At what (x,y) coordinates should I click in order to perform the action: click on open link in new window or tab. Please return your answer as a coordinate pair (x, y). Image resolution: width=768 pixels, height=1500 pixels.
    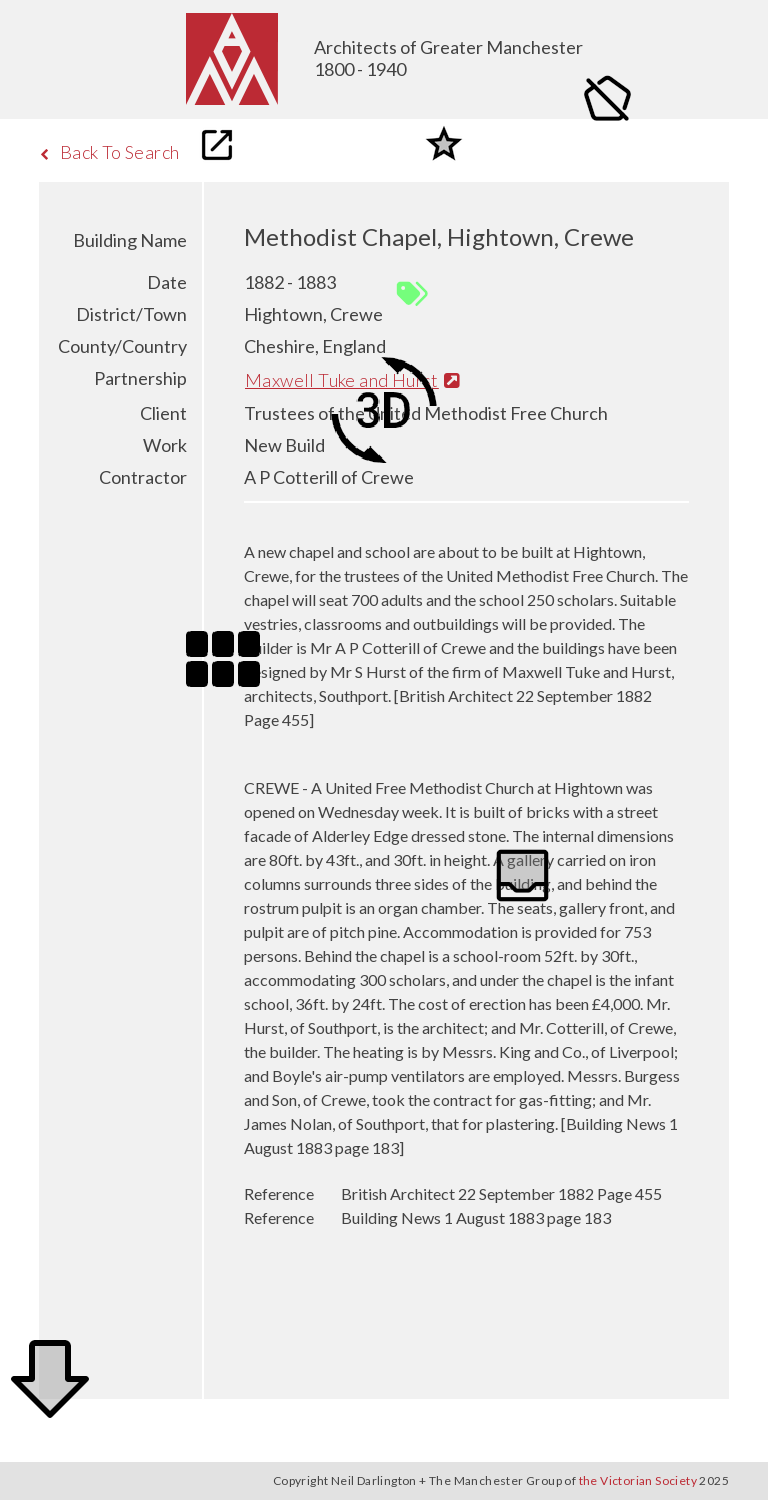
    Looking at the image, I should click on (217, 145).